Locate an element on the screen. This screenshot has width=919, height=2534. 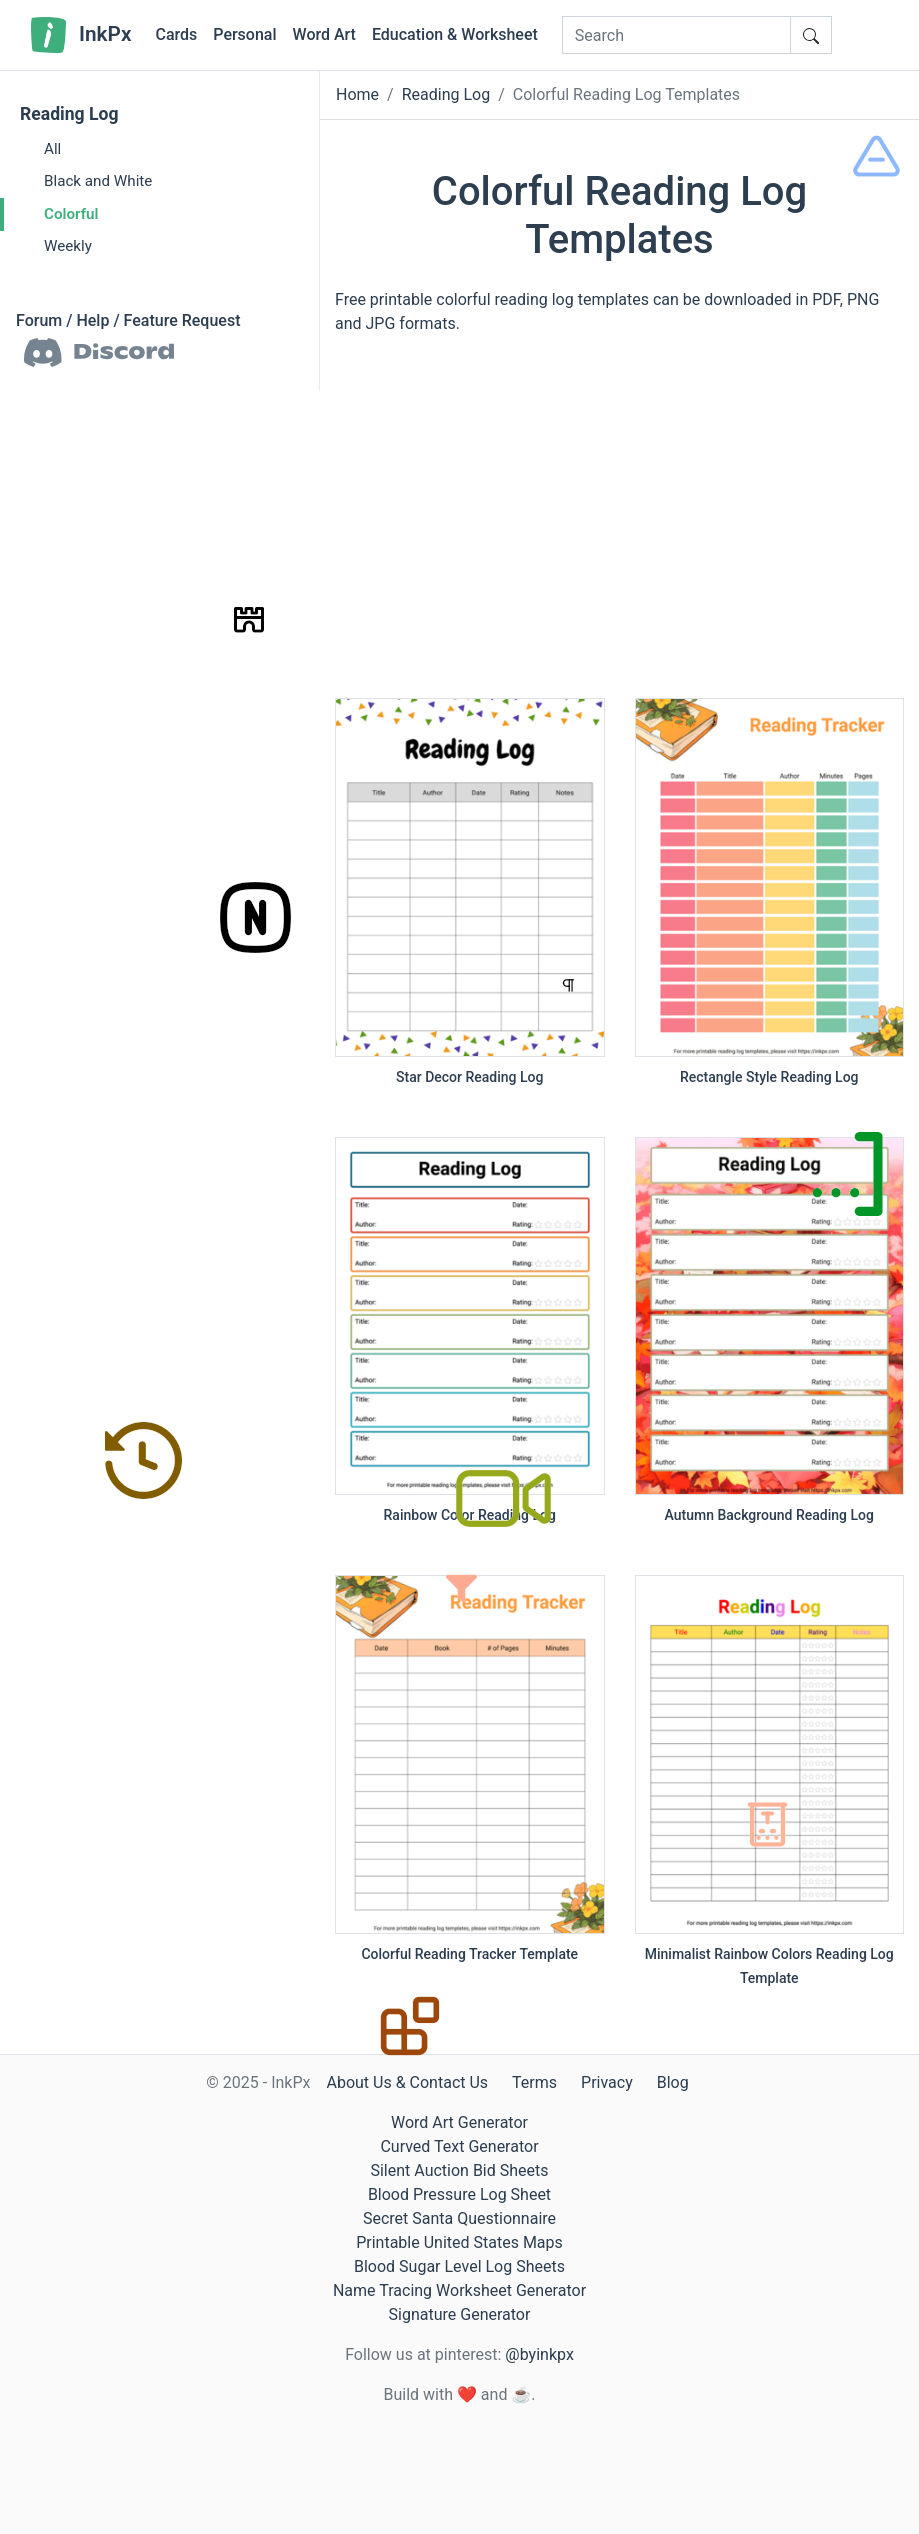
reduce warning level or priority is located at coordinates (876, 157).